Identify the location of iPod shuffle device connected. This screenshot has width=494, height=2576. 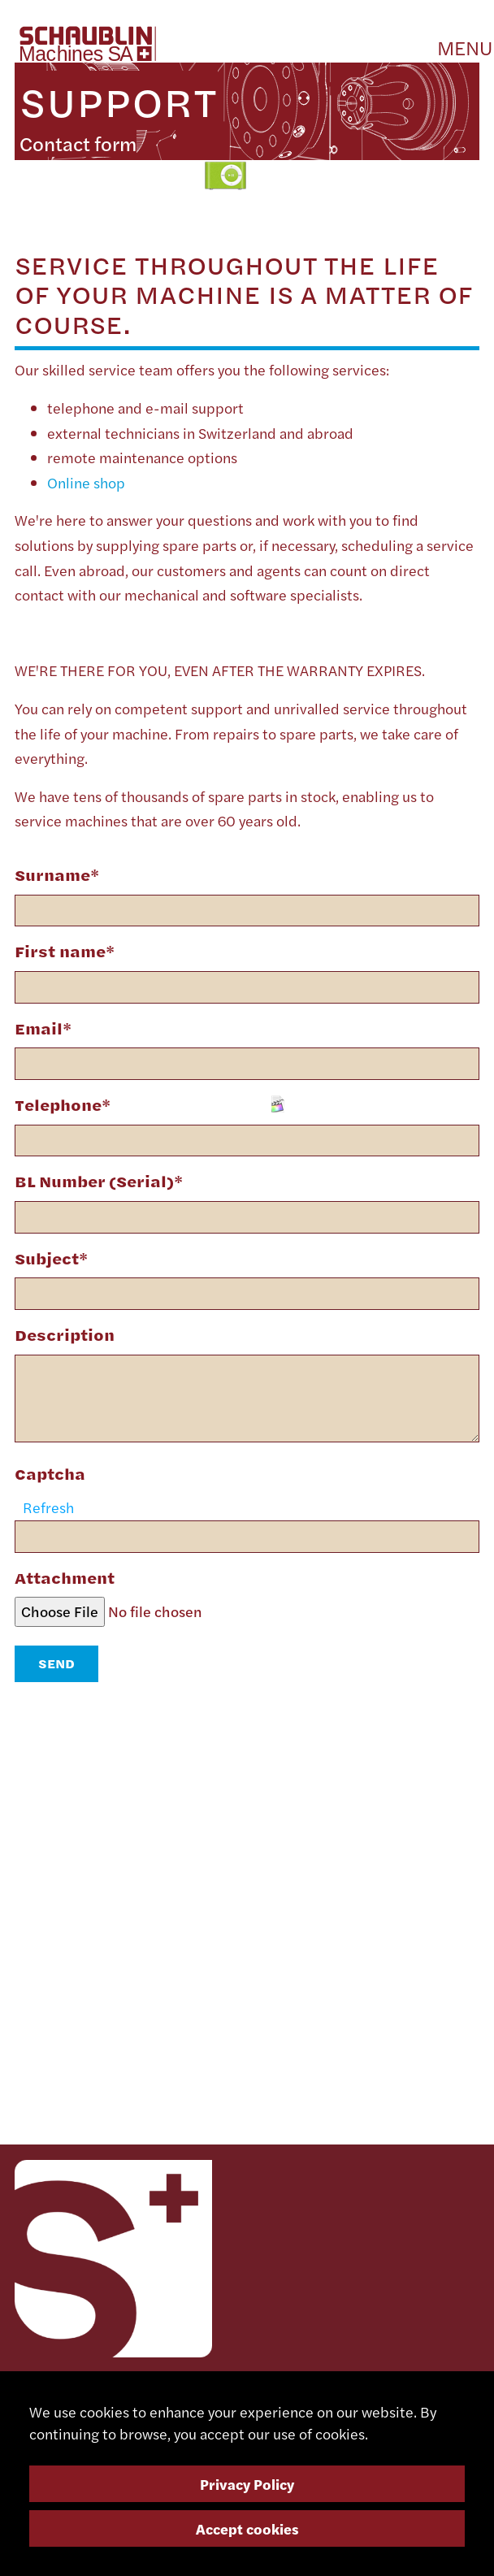
(225, 167).